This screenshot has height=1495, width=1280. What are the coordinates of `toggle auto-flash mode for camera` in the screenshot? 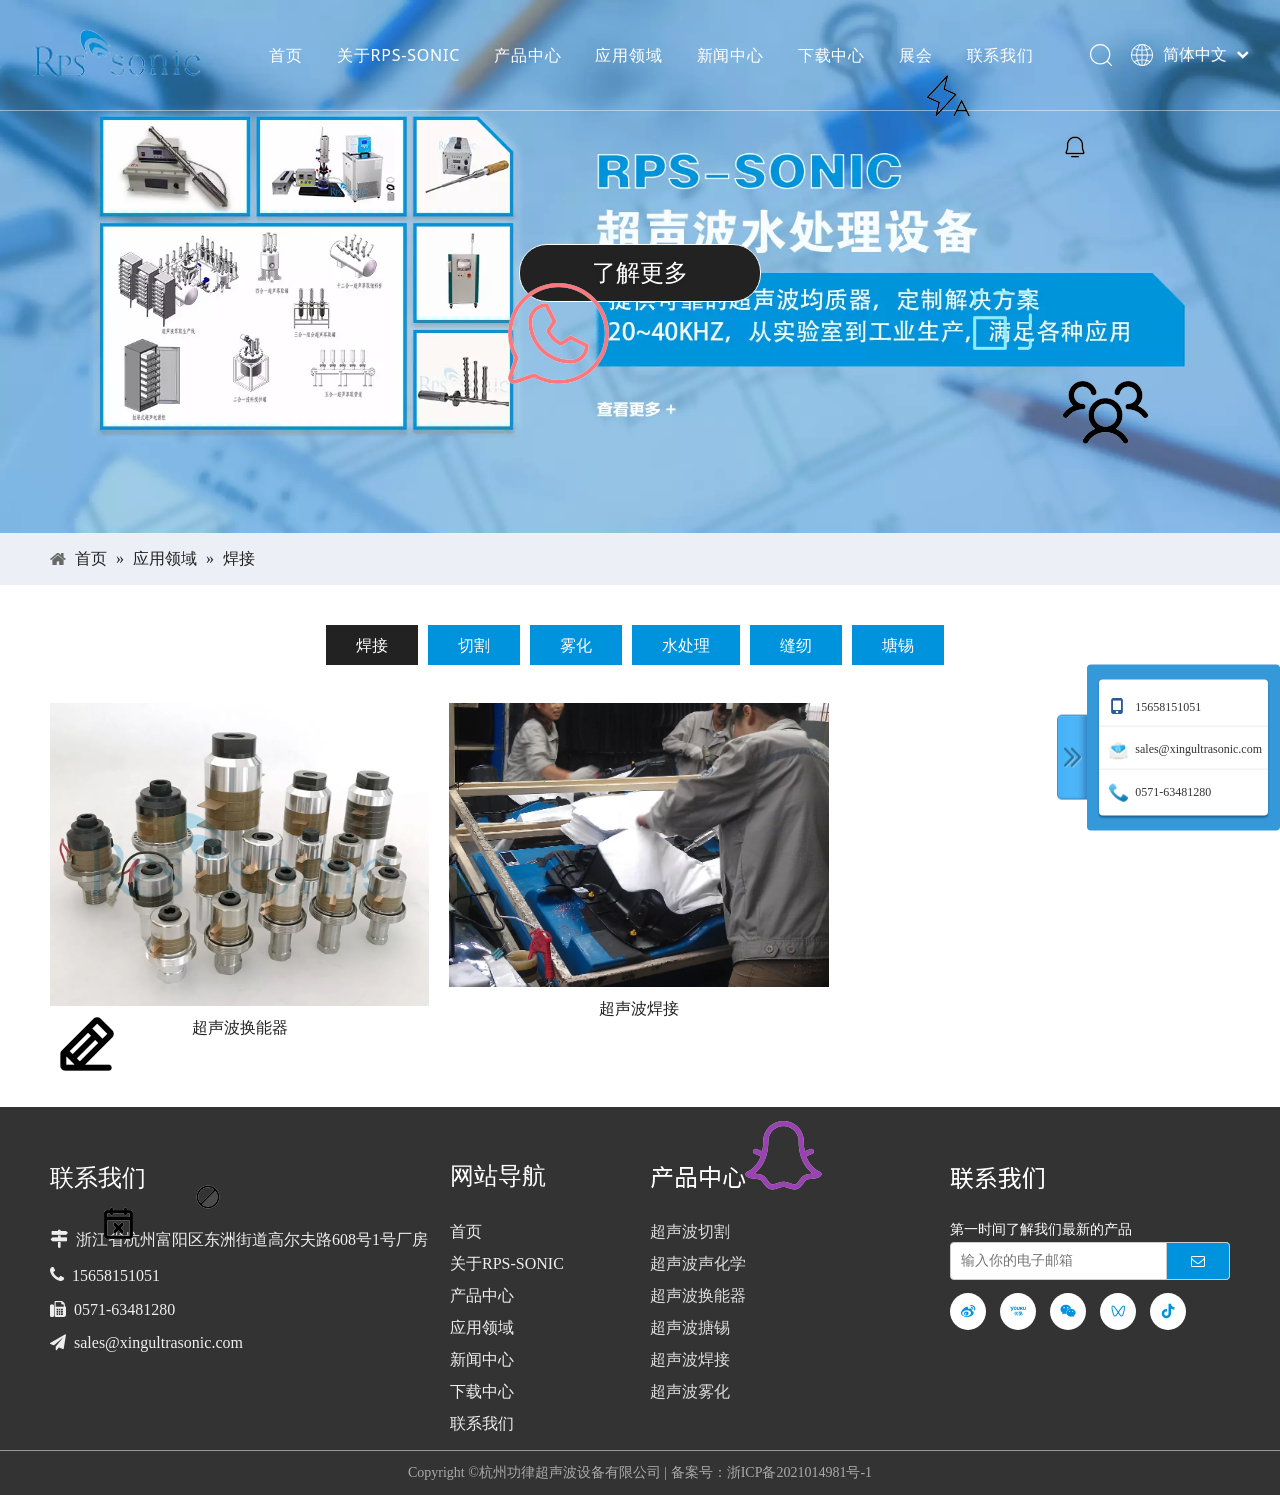 It's located at (947, 97).